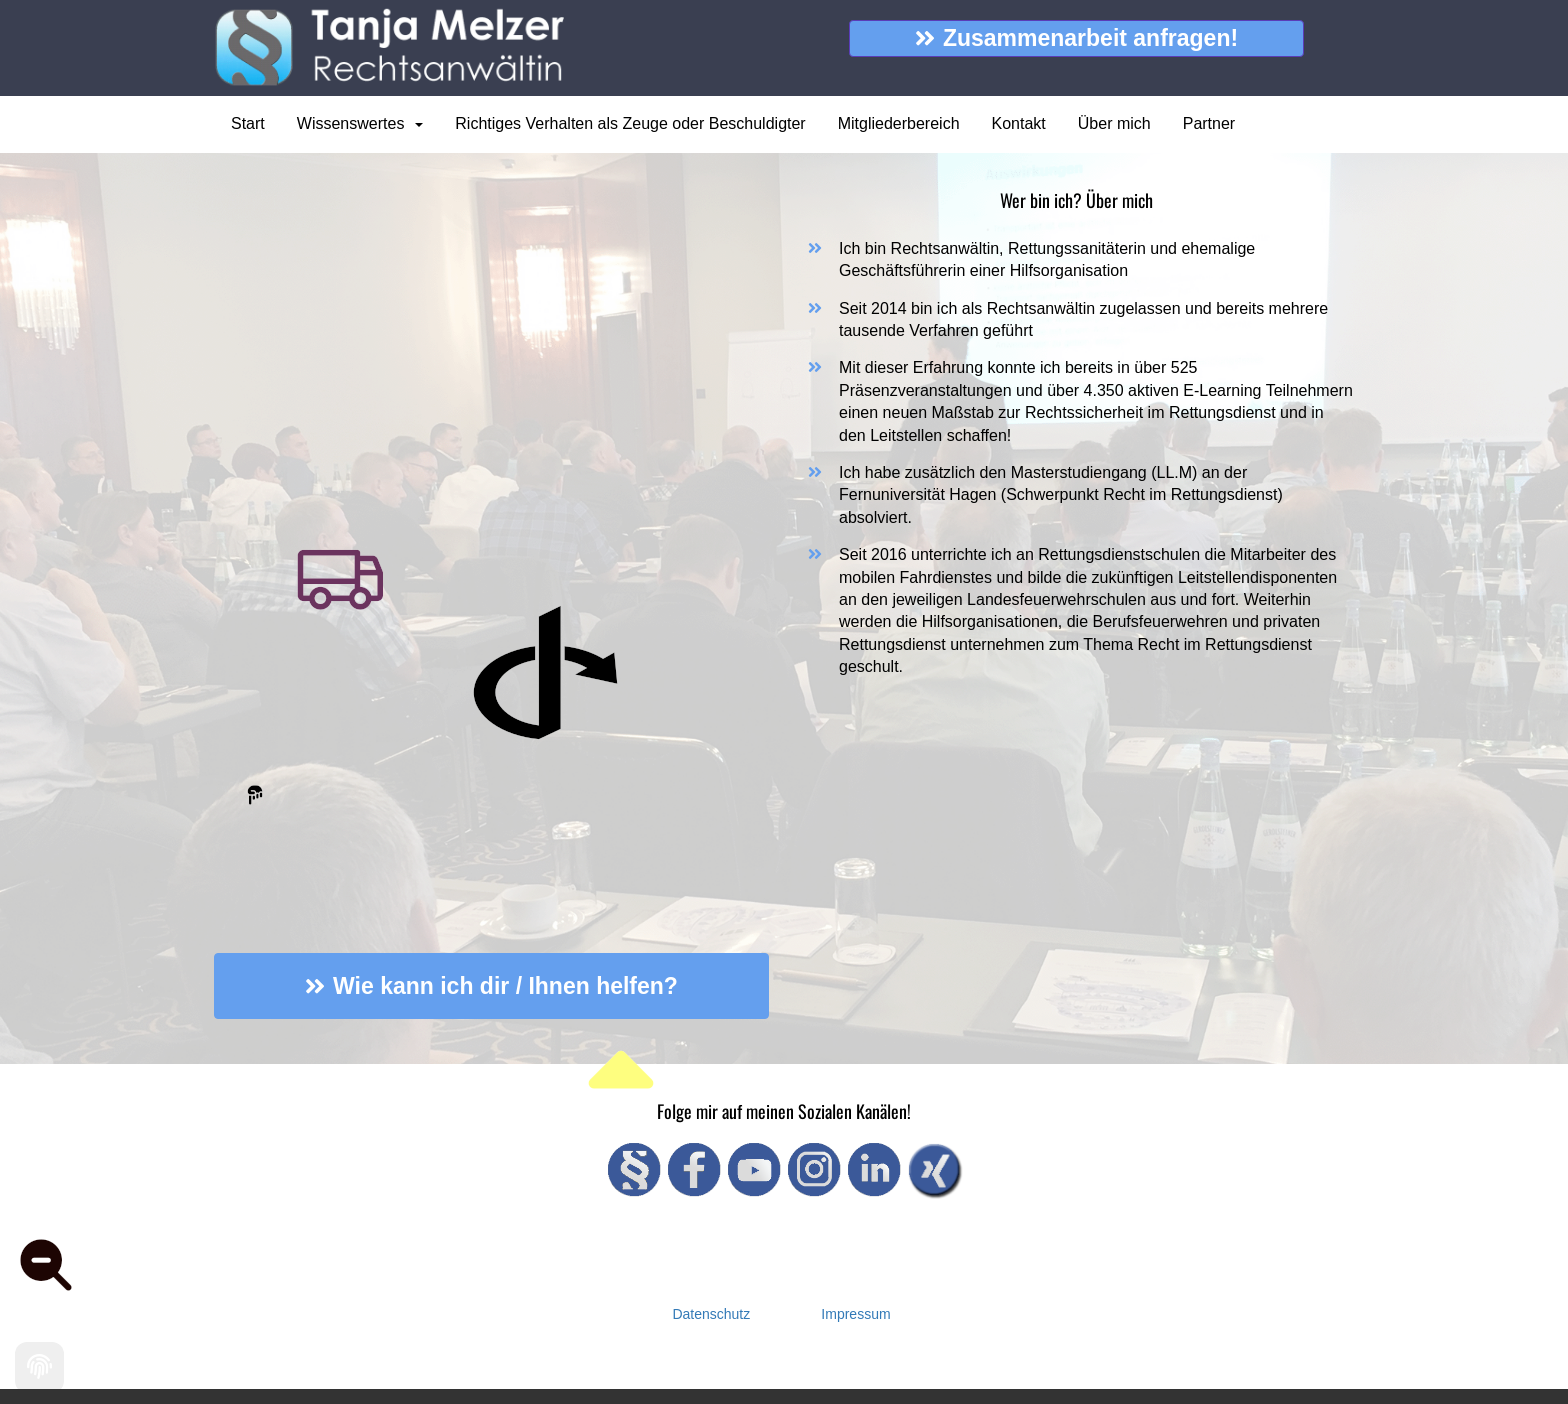  What do you see at coordinates (545, 672) in the screenshot?
I see `sign in with OpenID authentication` at bounding box center [545, 672].